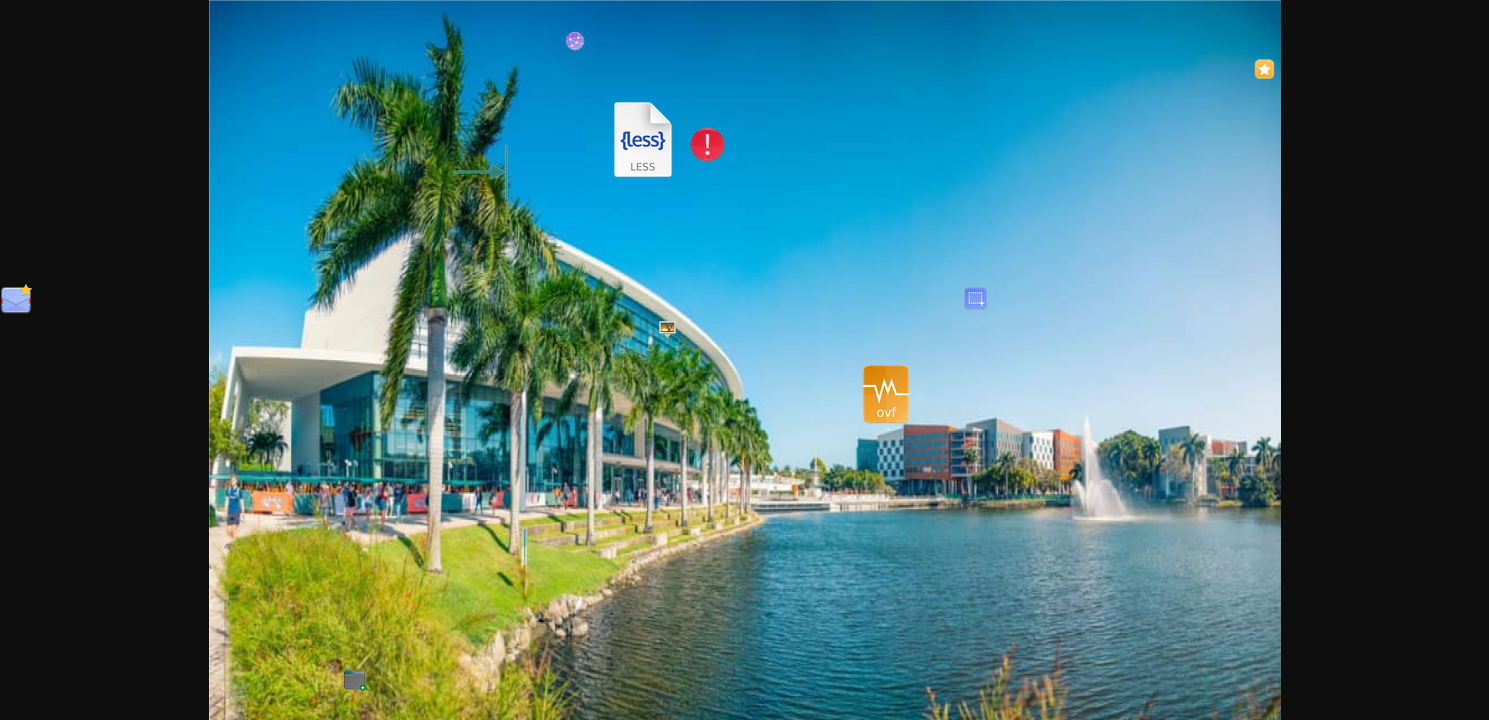  I want to click on view featured applications, so click(1264, 69).